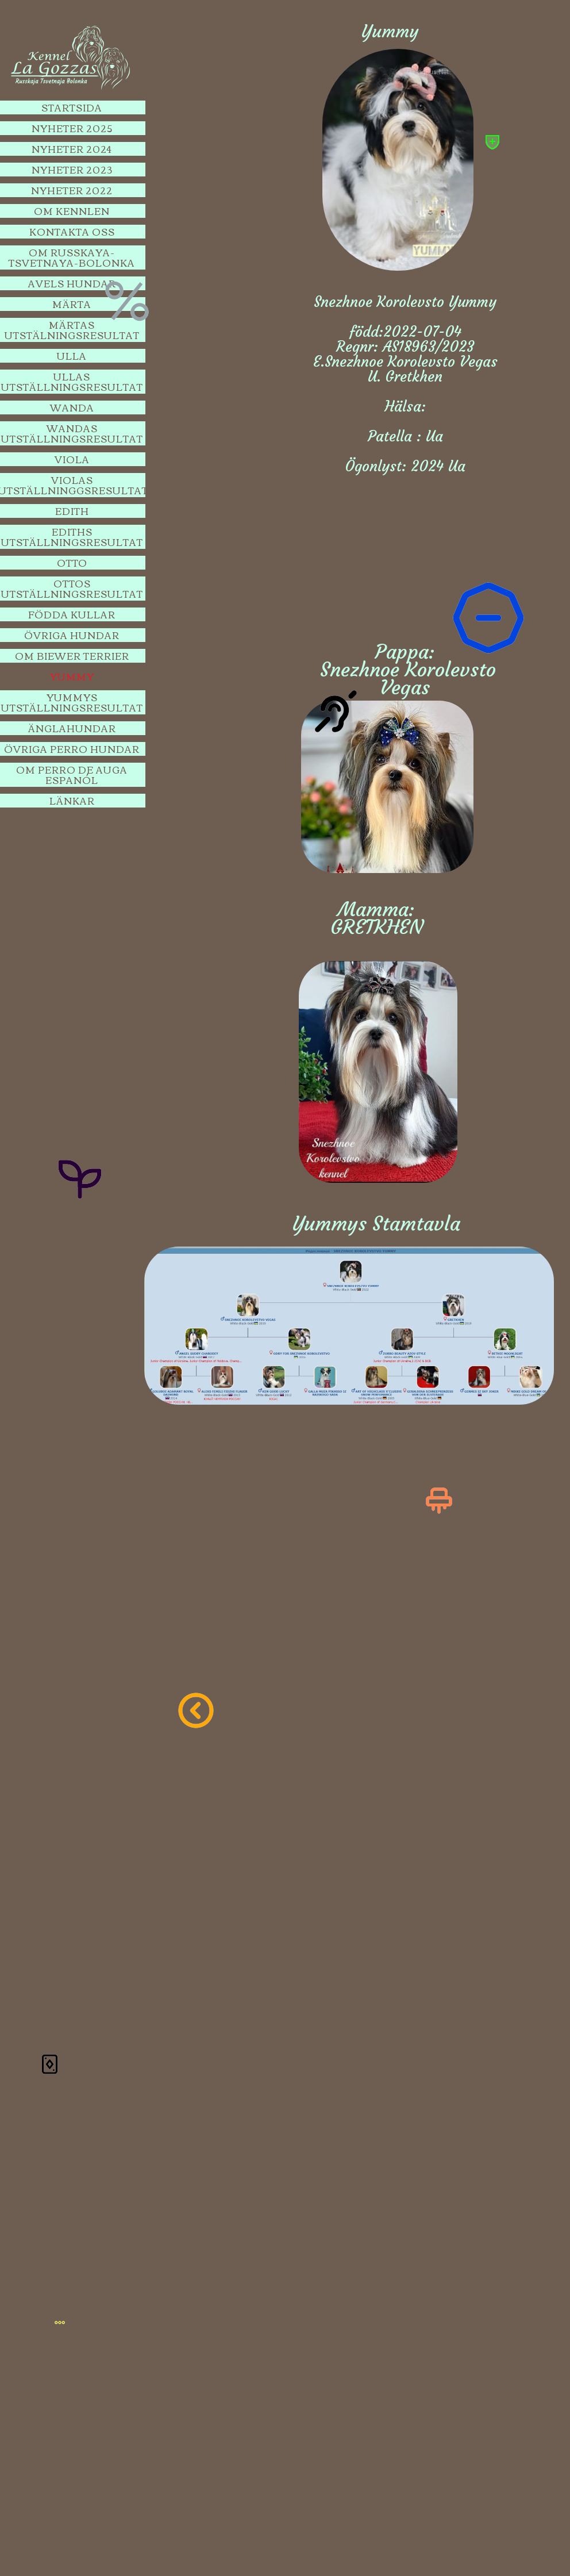  What do you see at coordinates (196, 1710) in the screenshot?
I see `go back to the previous screen` at bounding box center [196, 1710].